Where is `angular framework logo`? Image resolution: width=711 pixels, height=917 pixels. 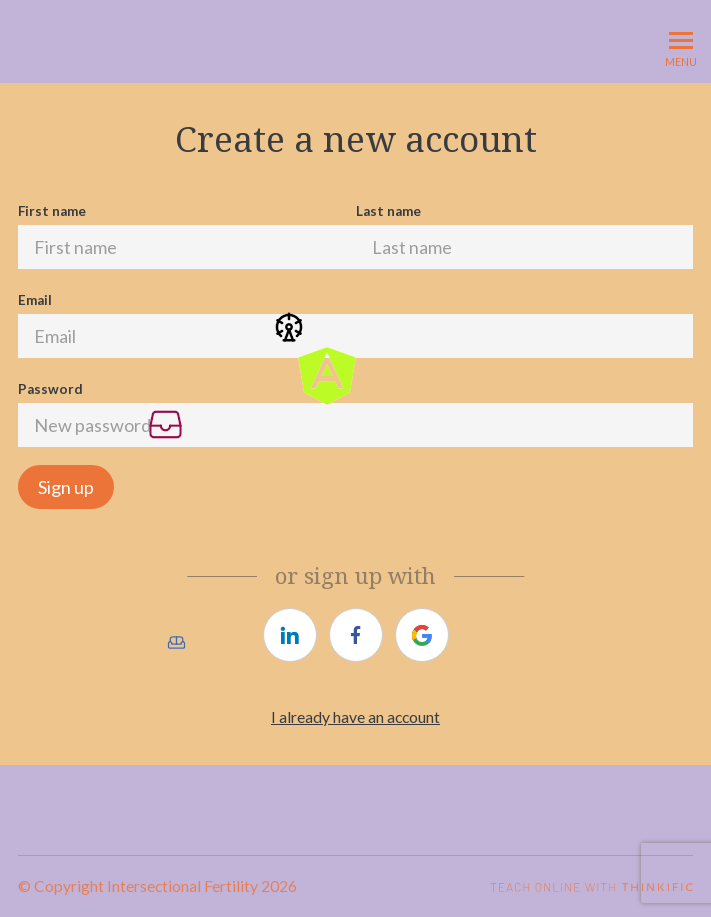
angular framework logo is located at coordinates (327, 376).